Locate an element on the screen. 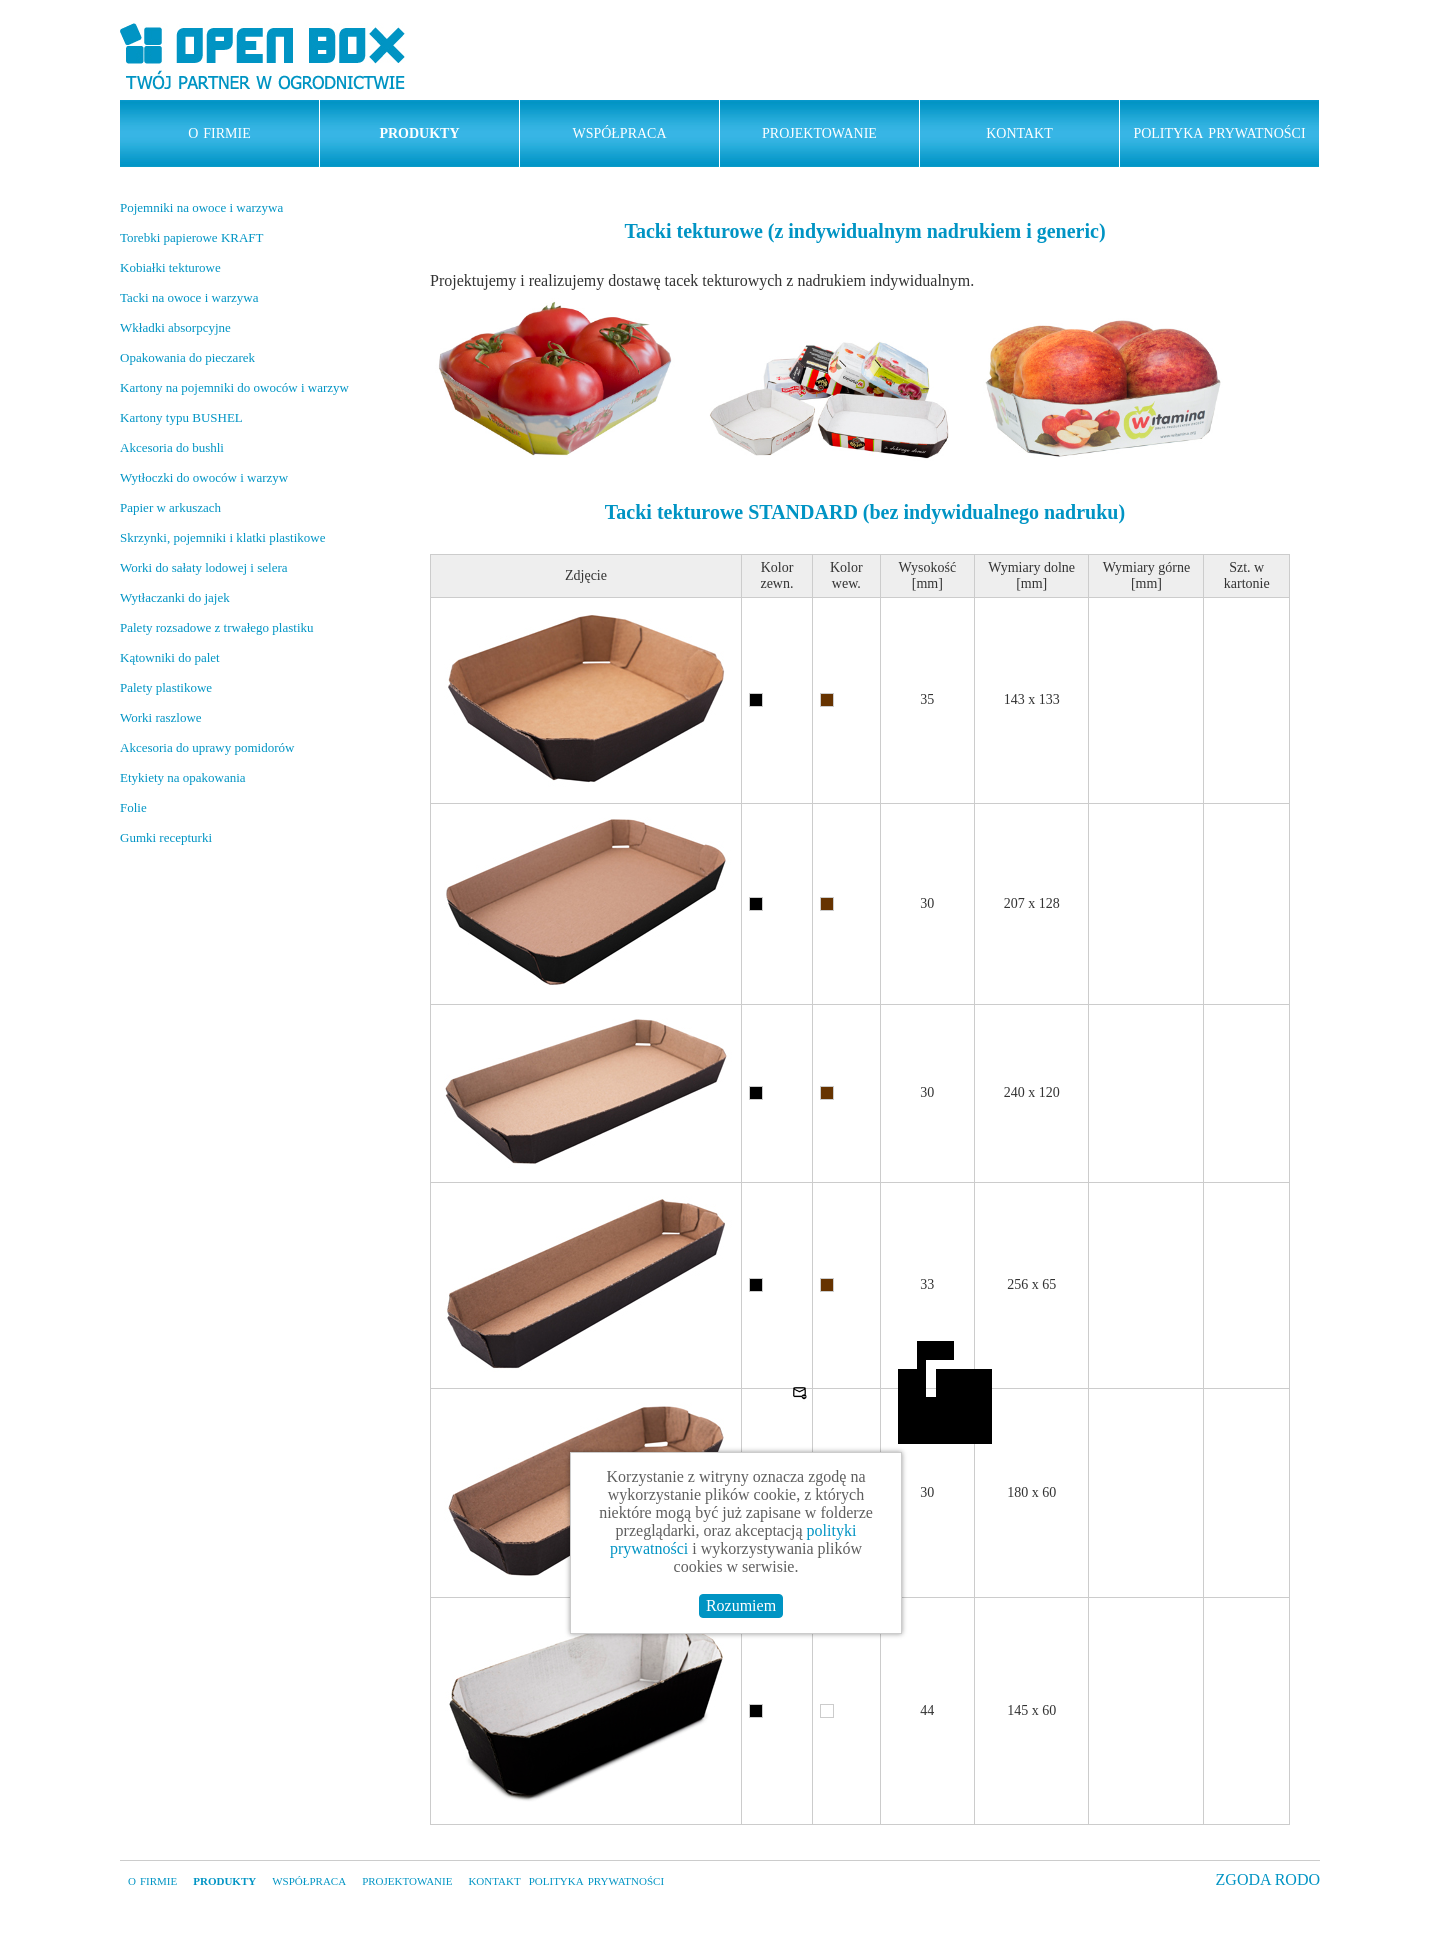 The image size is (1440, 1936). indicates unread mail in your mailbox is located at coordinates (945, 1397).